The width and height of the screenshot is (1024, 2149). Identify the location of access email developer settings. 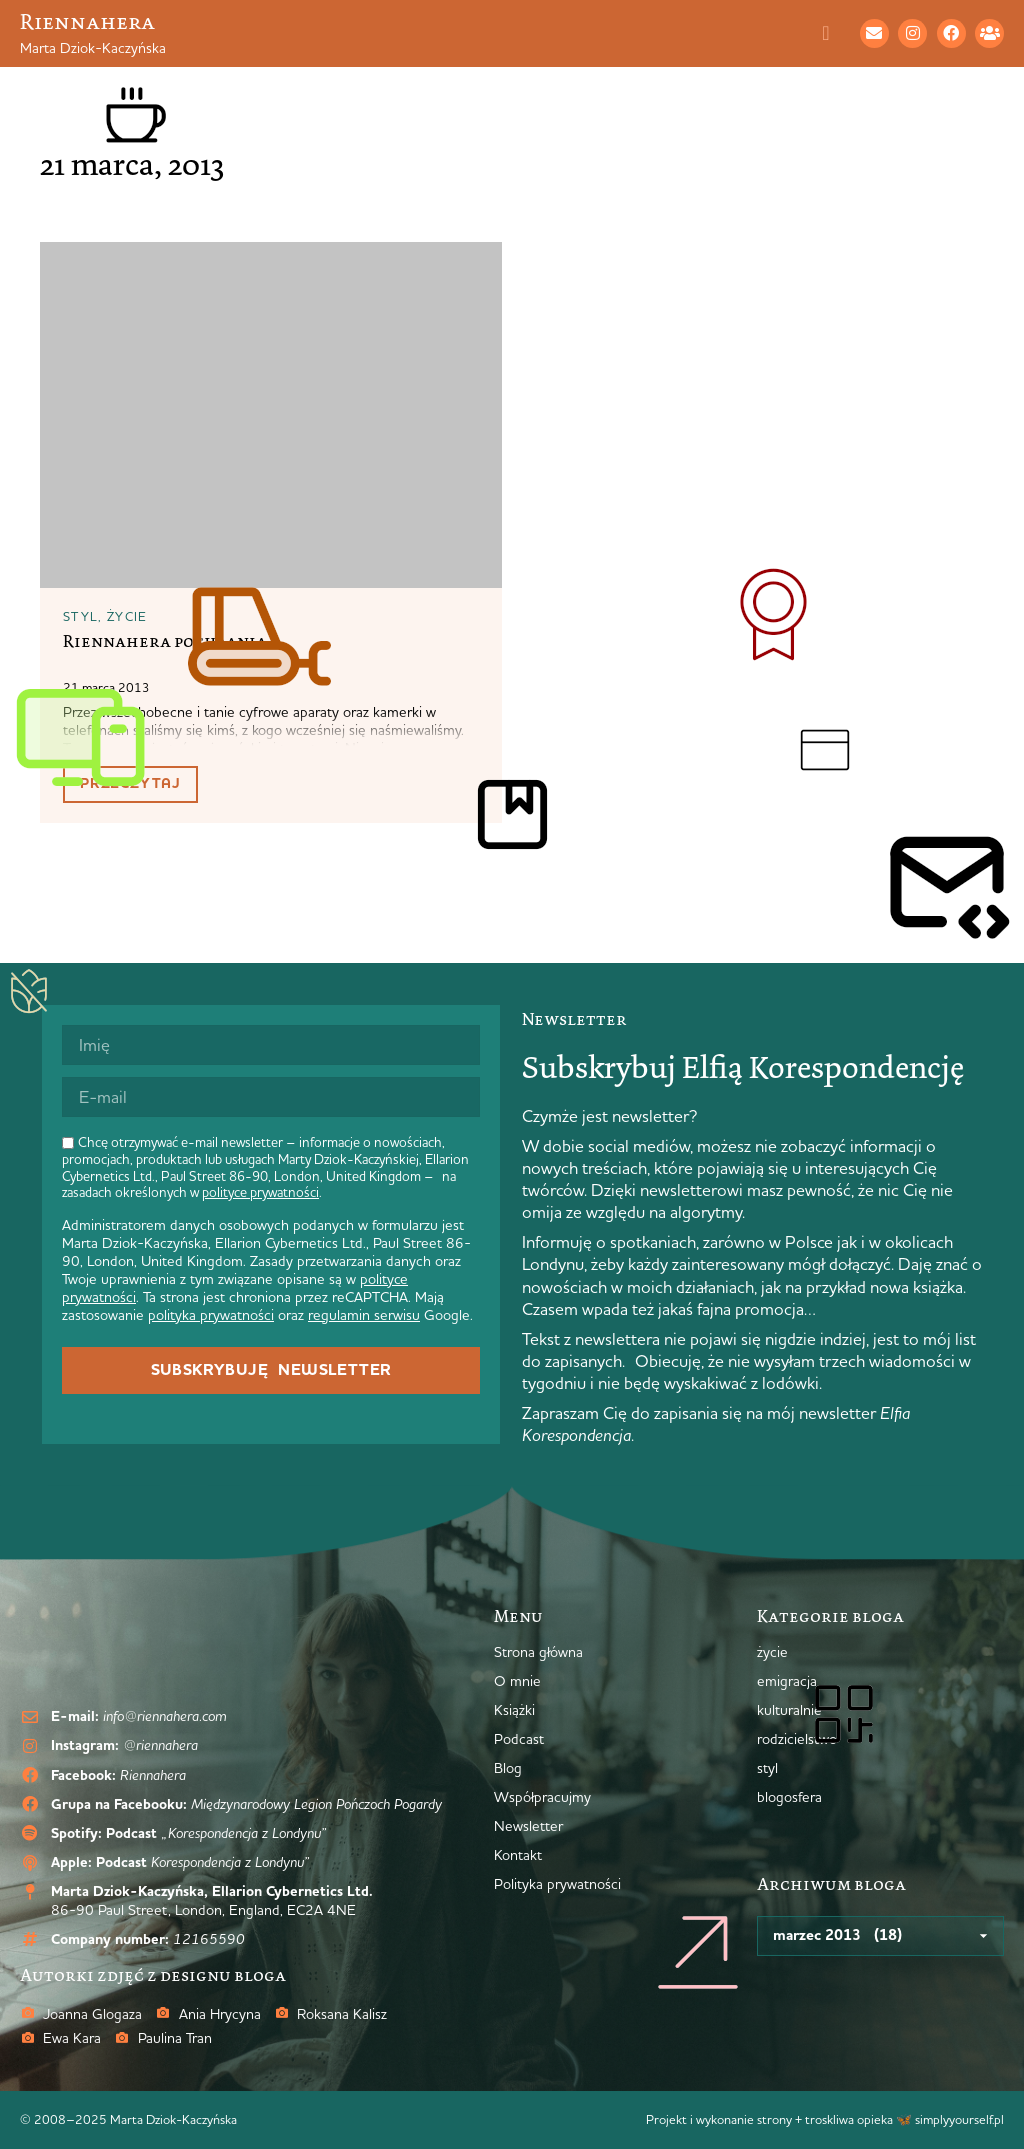
(947, 882).